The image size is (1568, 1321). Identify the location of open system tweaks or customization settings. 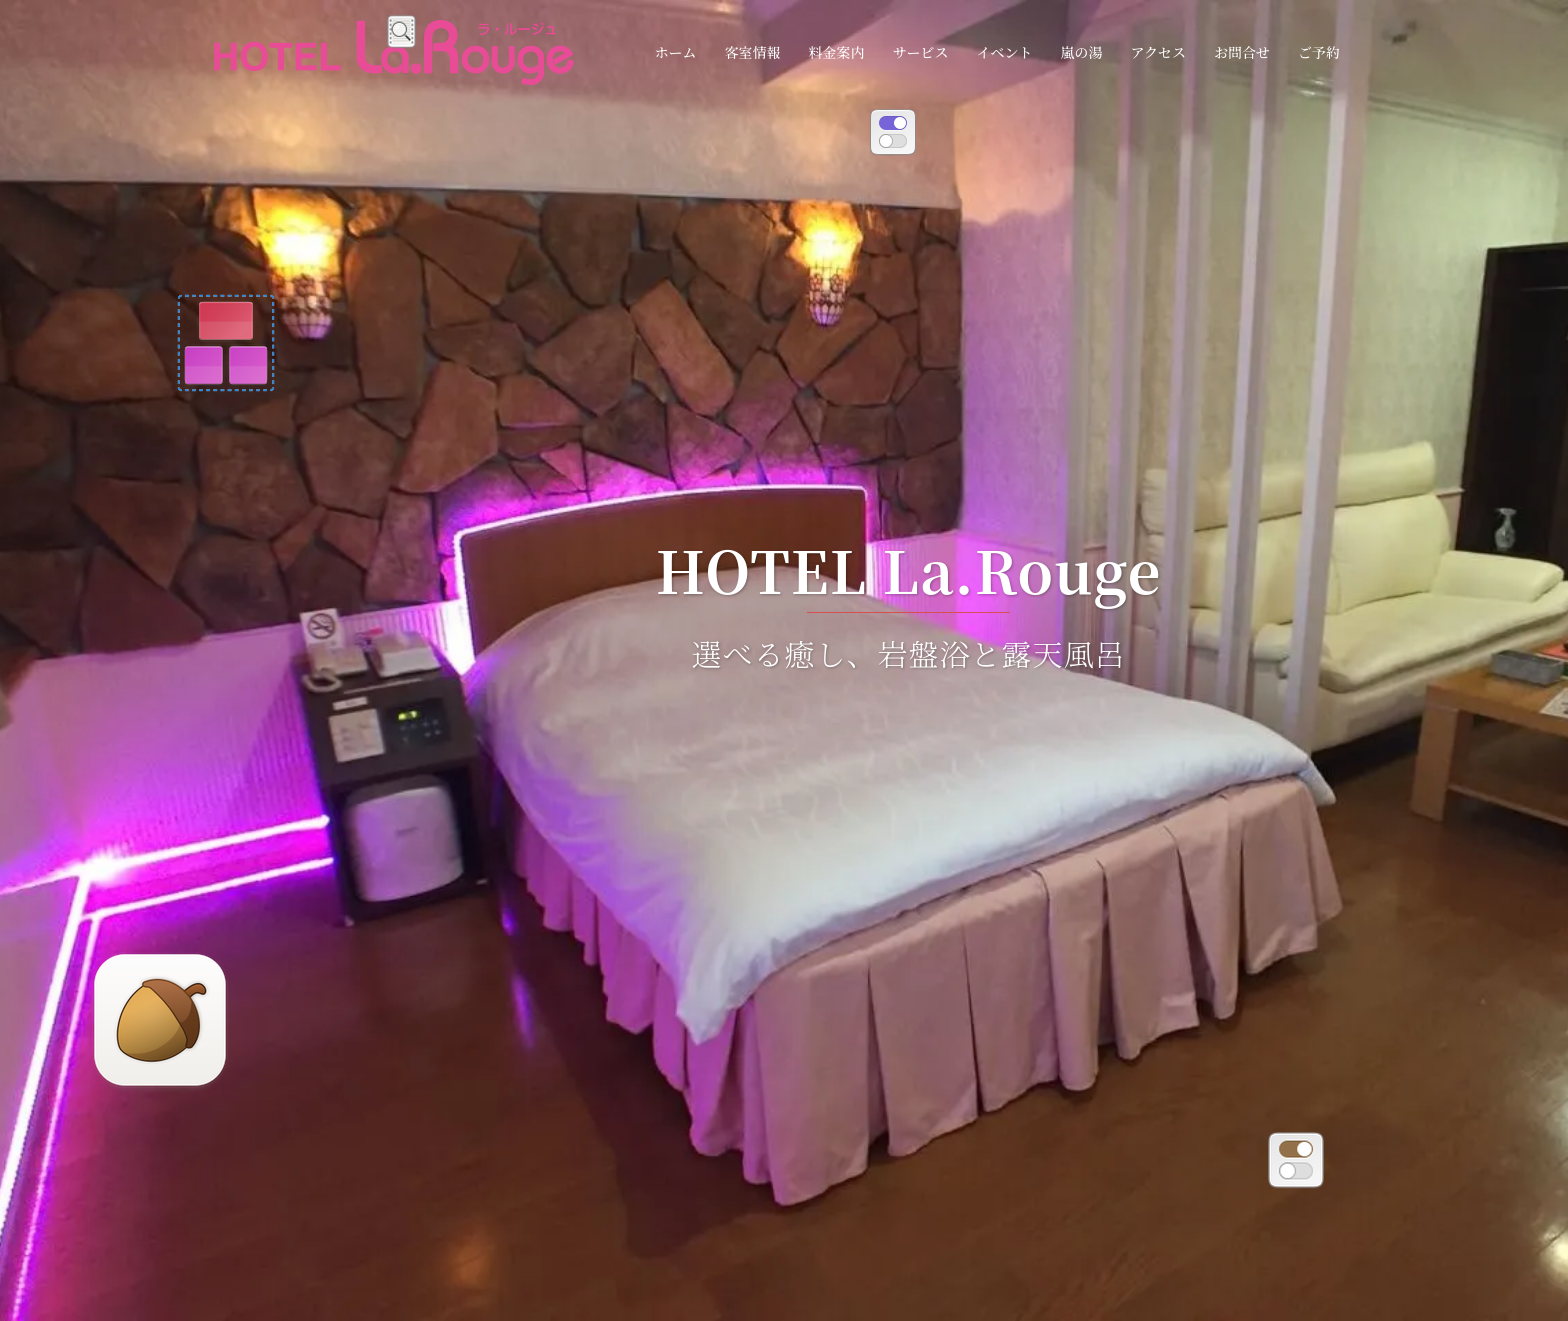
(1296, 1160).